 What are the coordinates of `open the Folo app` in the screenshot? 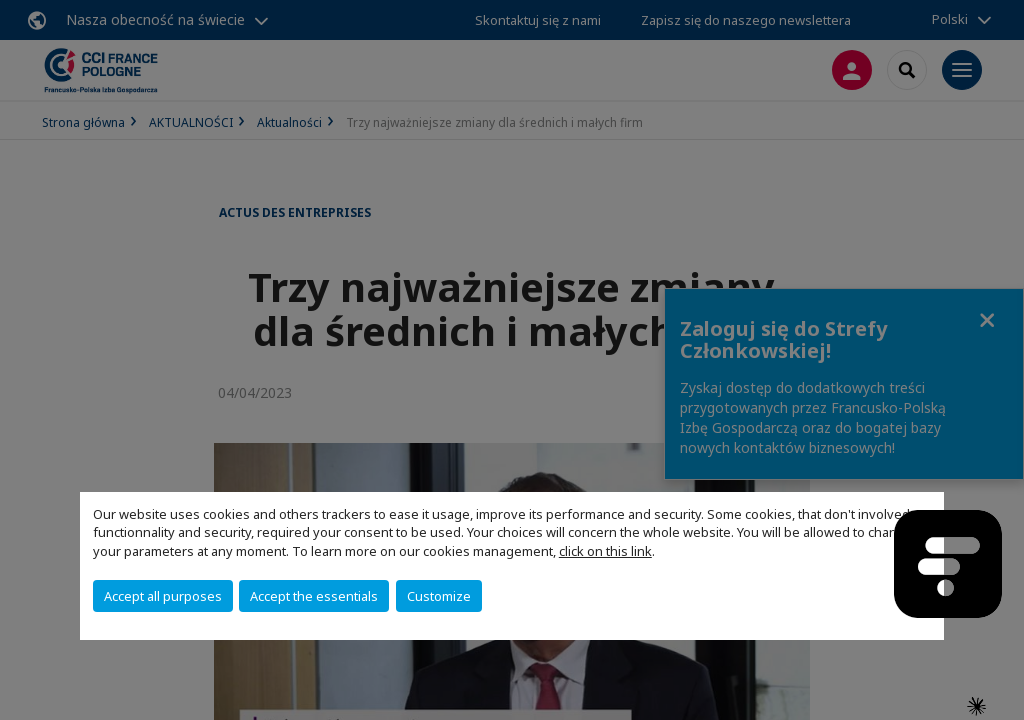 It's located at (948, 564).